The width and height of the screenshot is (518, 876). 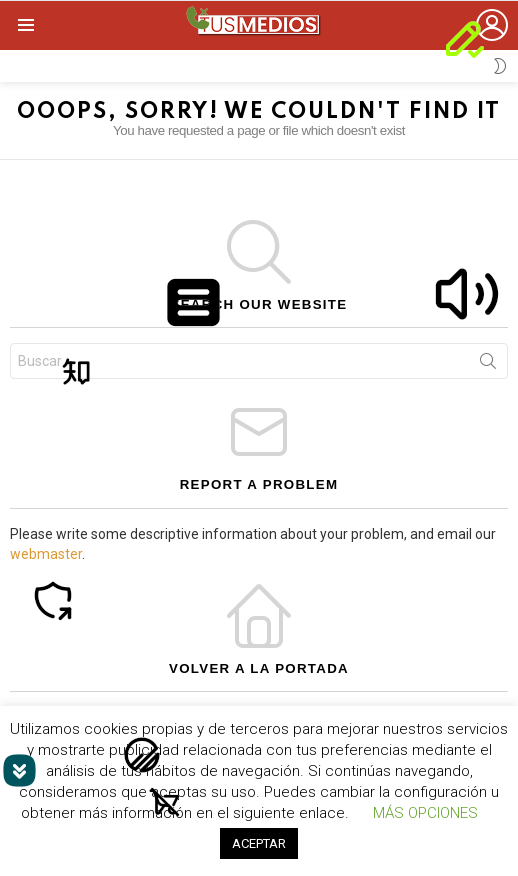 I want to click on expand content or show more options, so click(x=19, y=770).